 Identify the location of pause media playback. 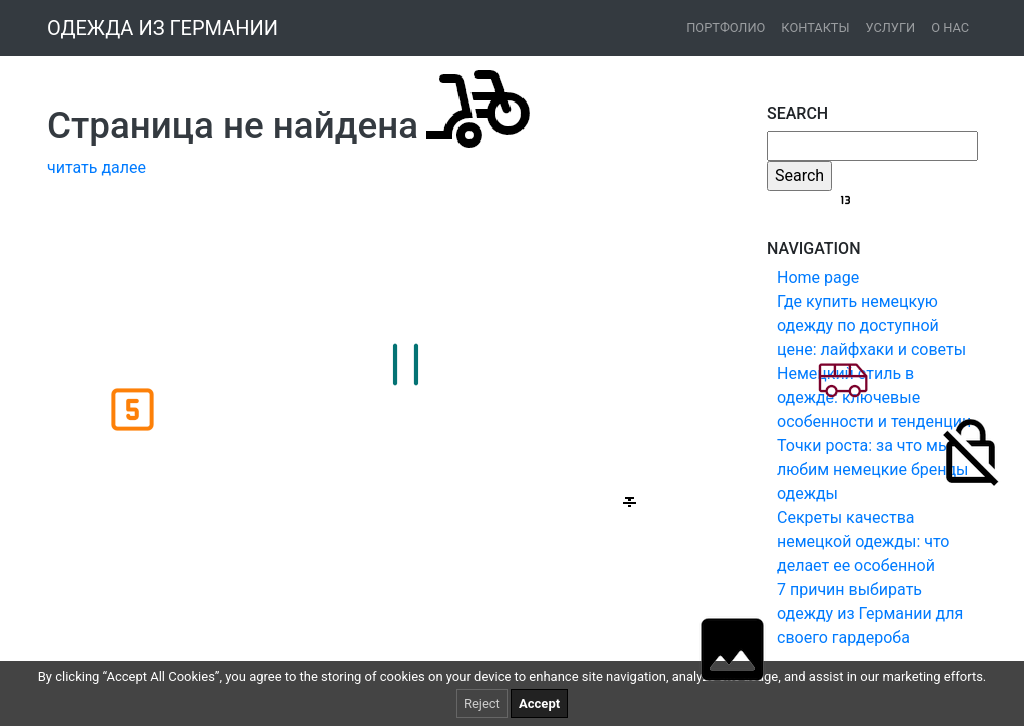
(405, 364).